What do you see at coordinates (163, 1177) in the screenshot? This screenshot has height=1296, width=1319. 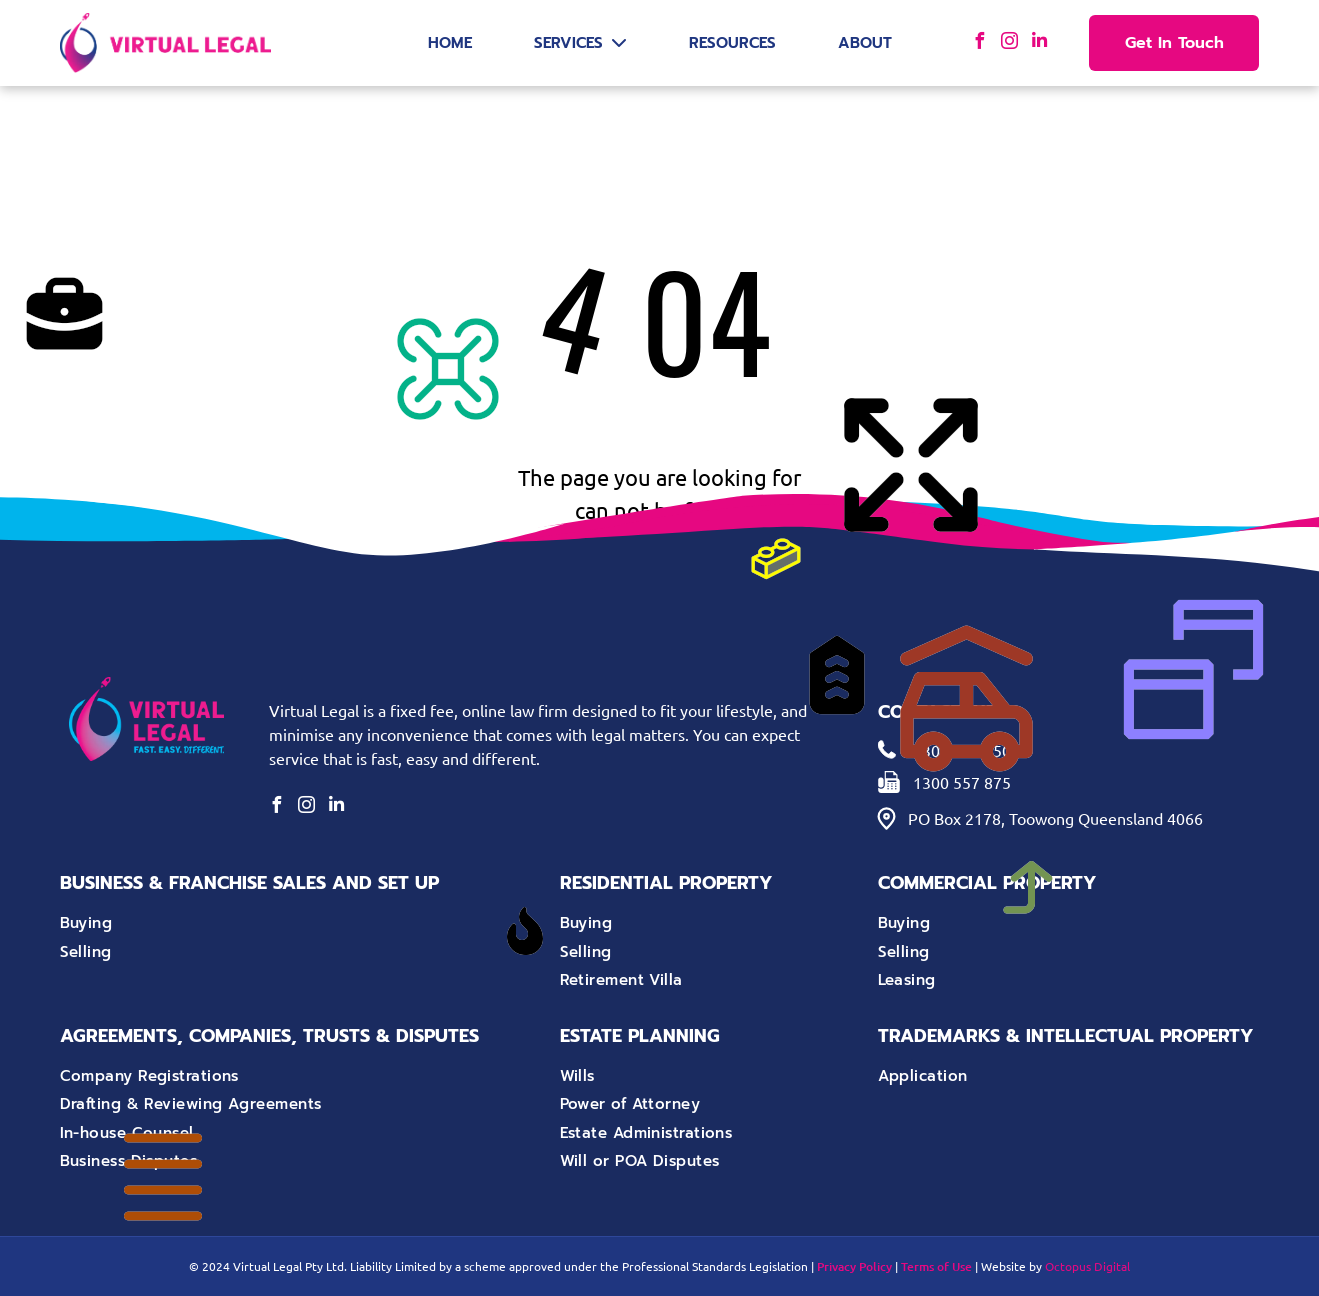 I see `switch to compact list view` at bounding box center [163, 1177].